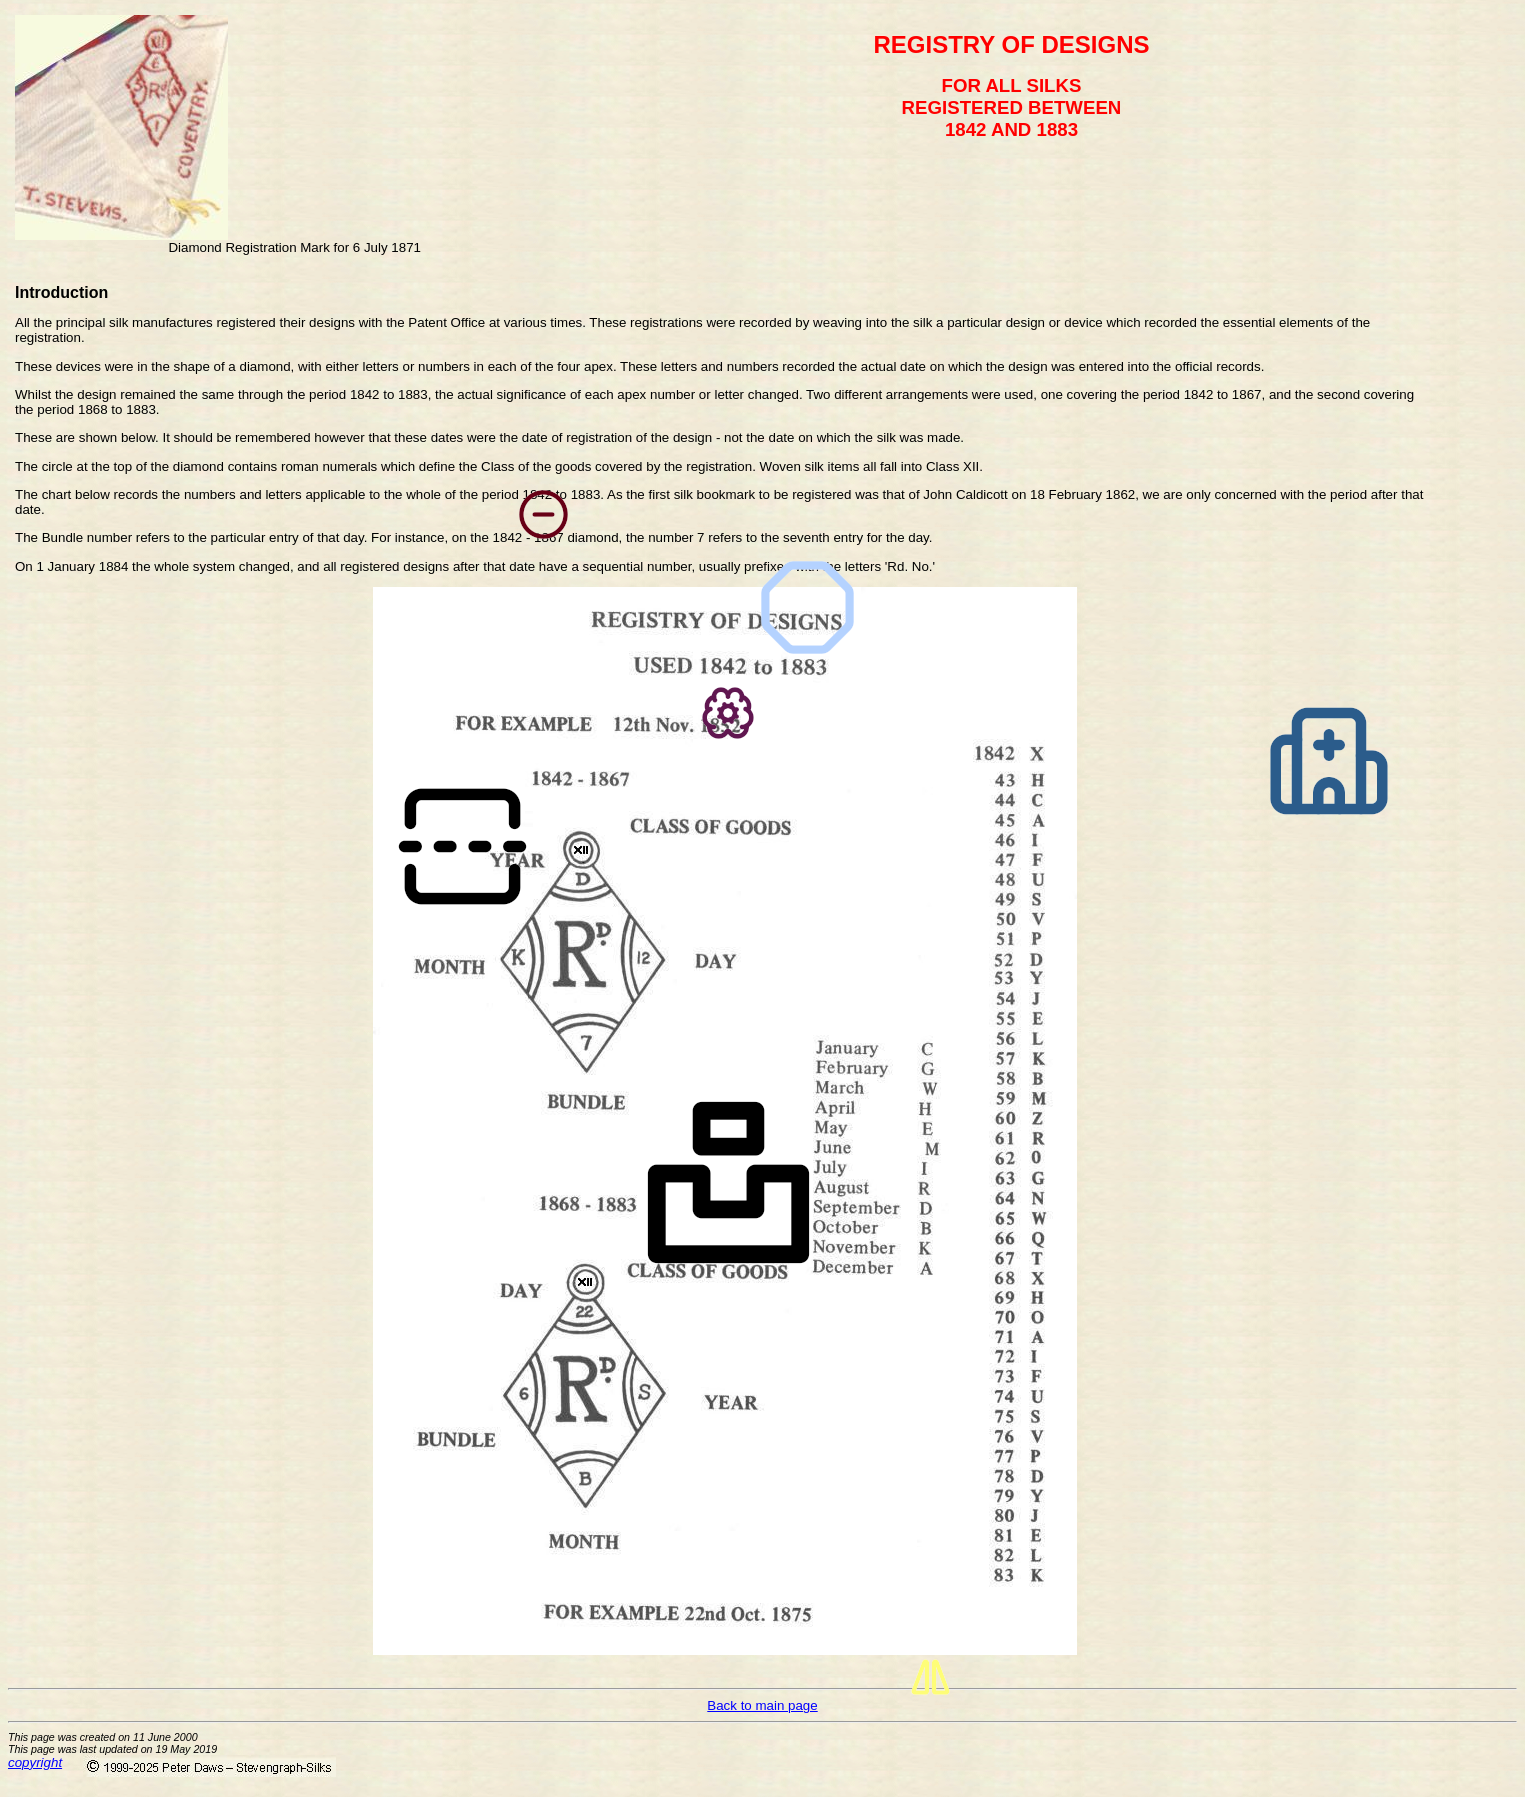 The width and height of the screenshot is (1525, 1797). Describe the element at coordinates (807, 607) in the screenshot. I see `indicates a stop or warning state` at that location.